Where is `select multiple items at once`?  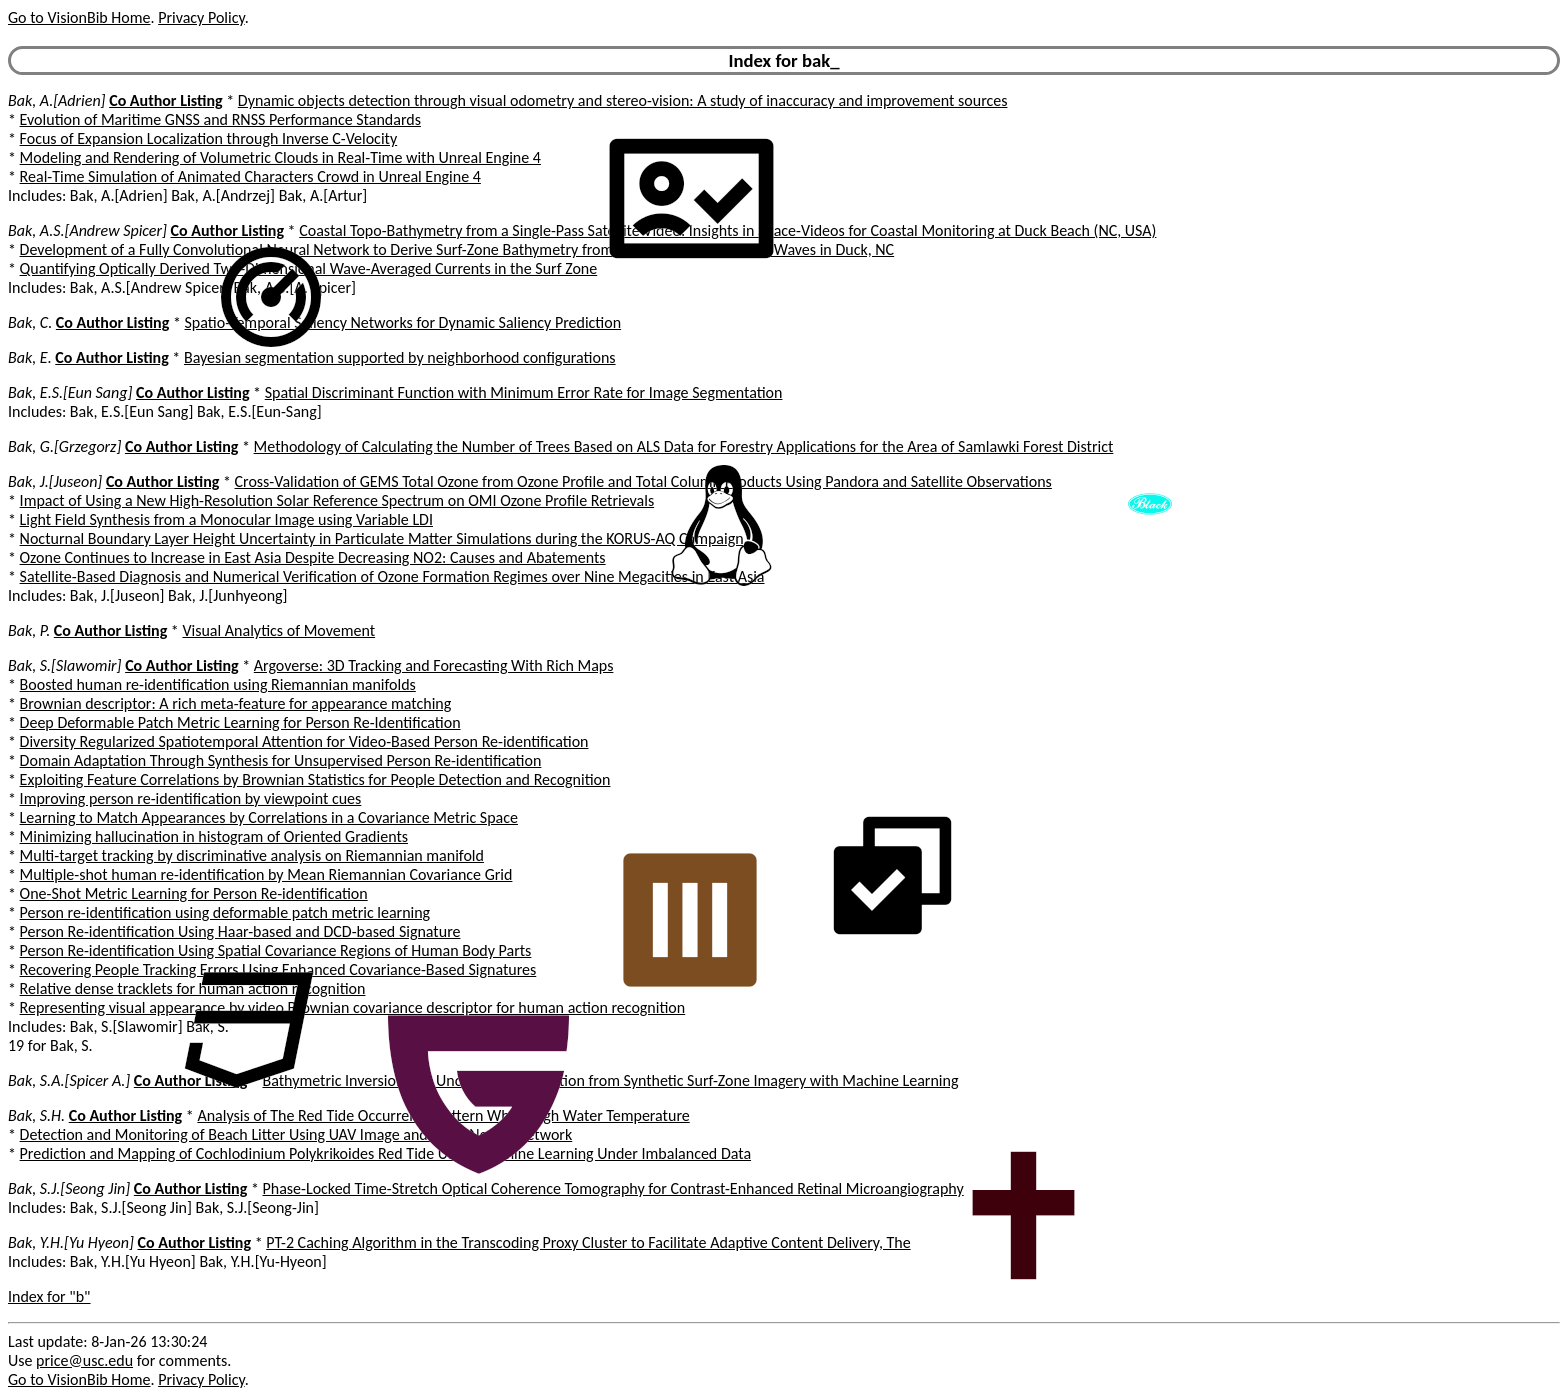 select multiple items at once is located at coordinates (892, 875).